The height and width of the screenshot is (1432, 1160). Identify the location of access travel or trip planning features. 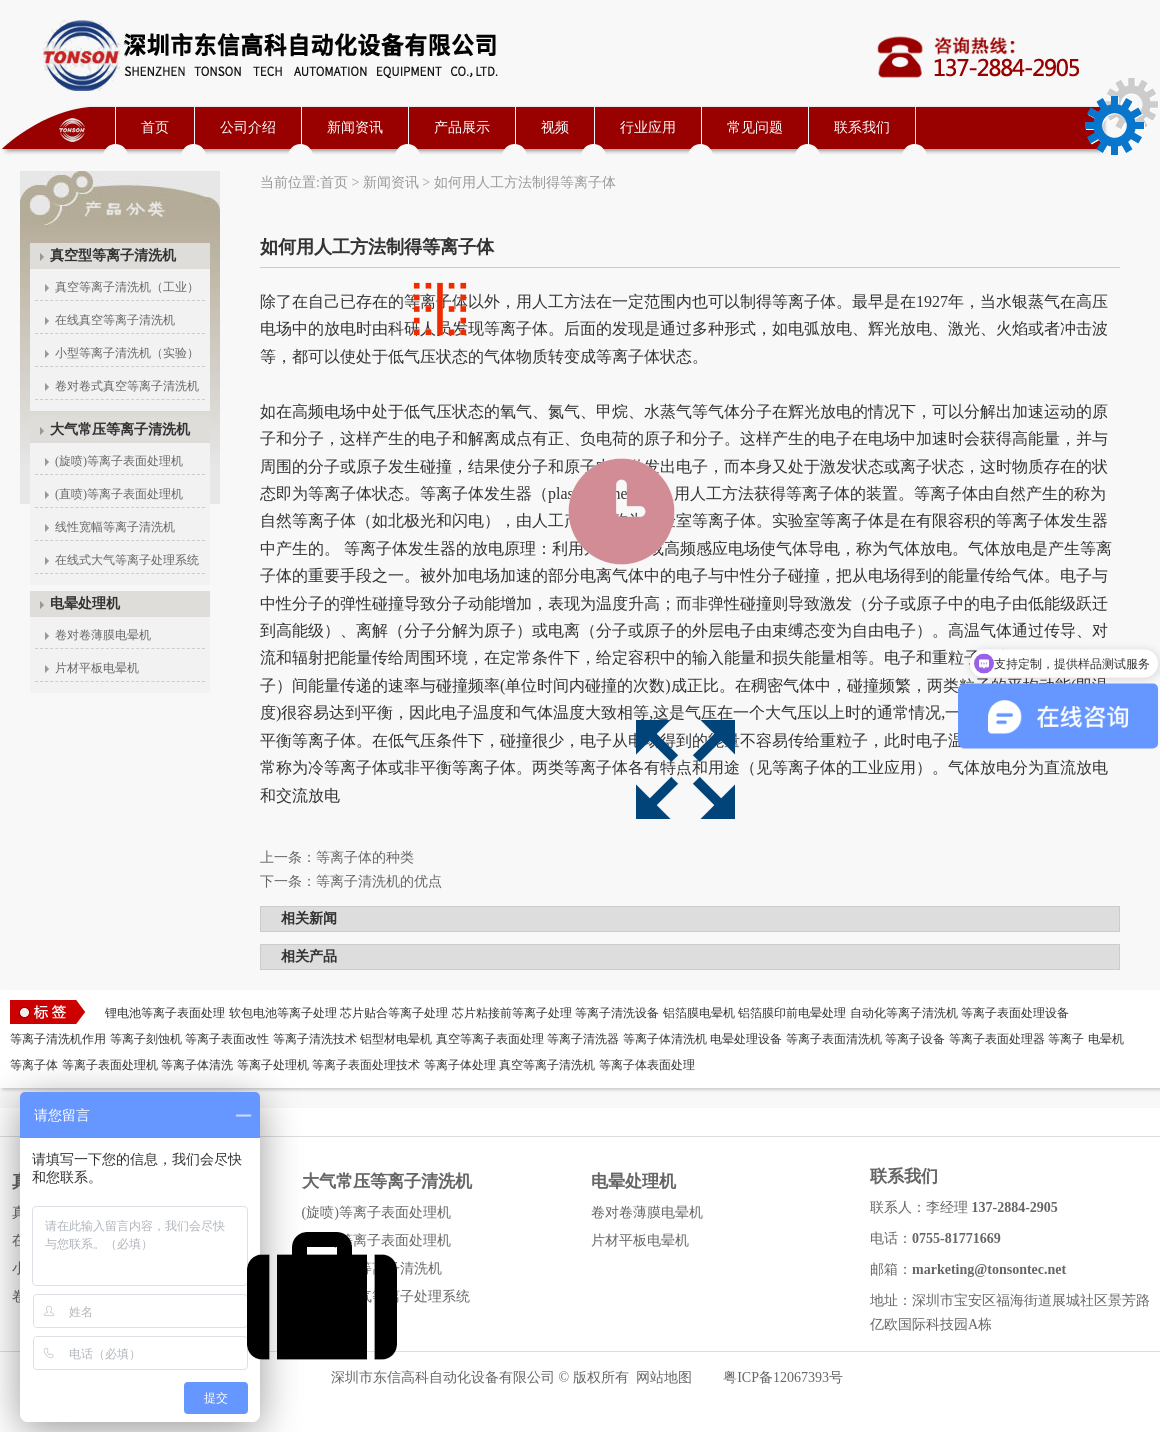
(322, 1292).